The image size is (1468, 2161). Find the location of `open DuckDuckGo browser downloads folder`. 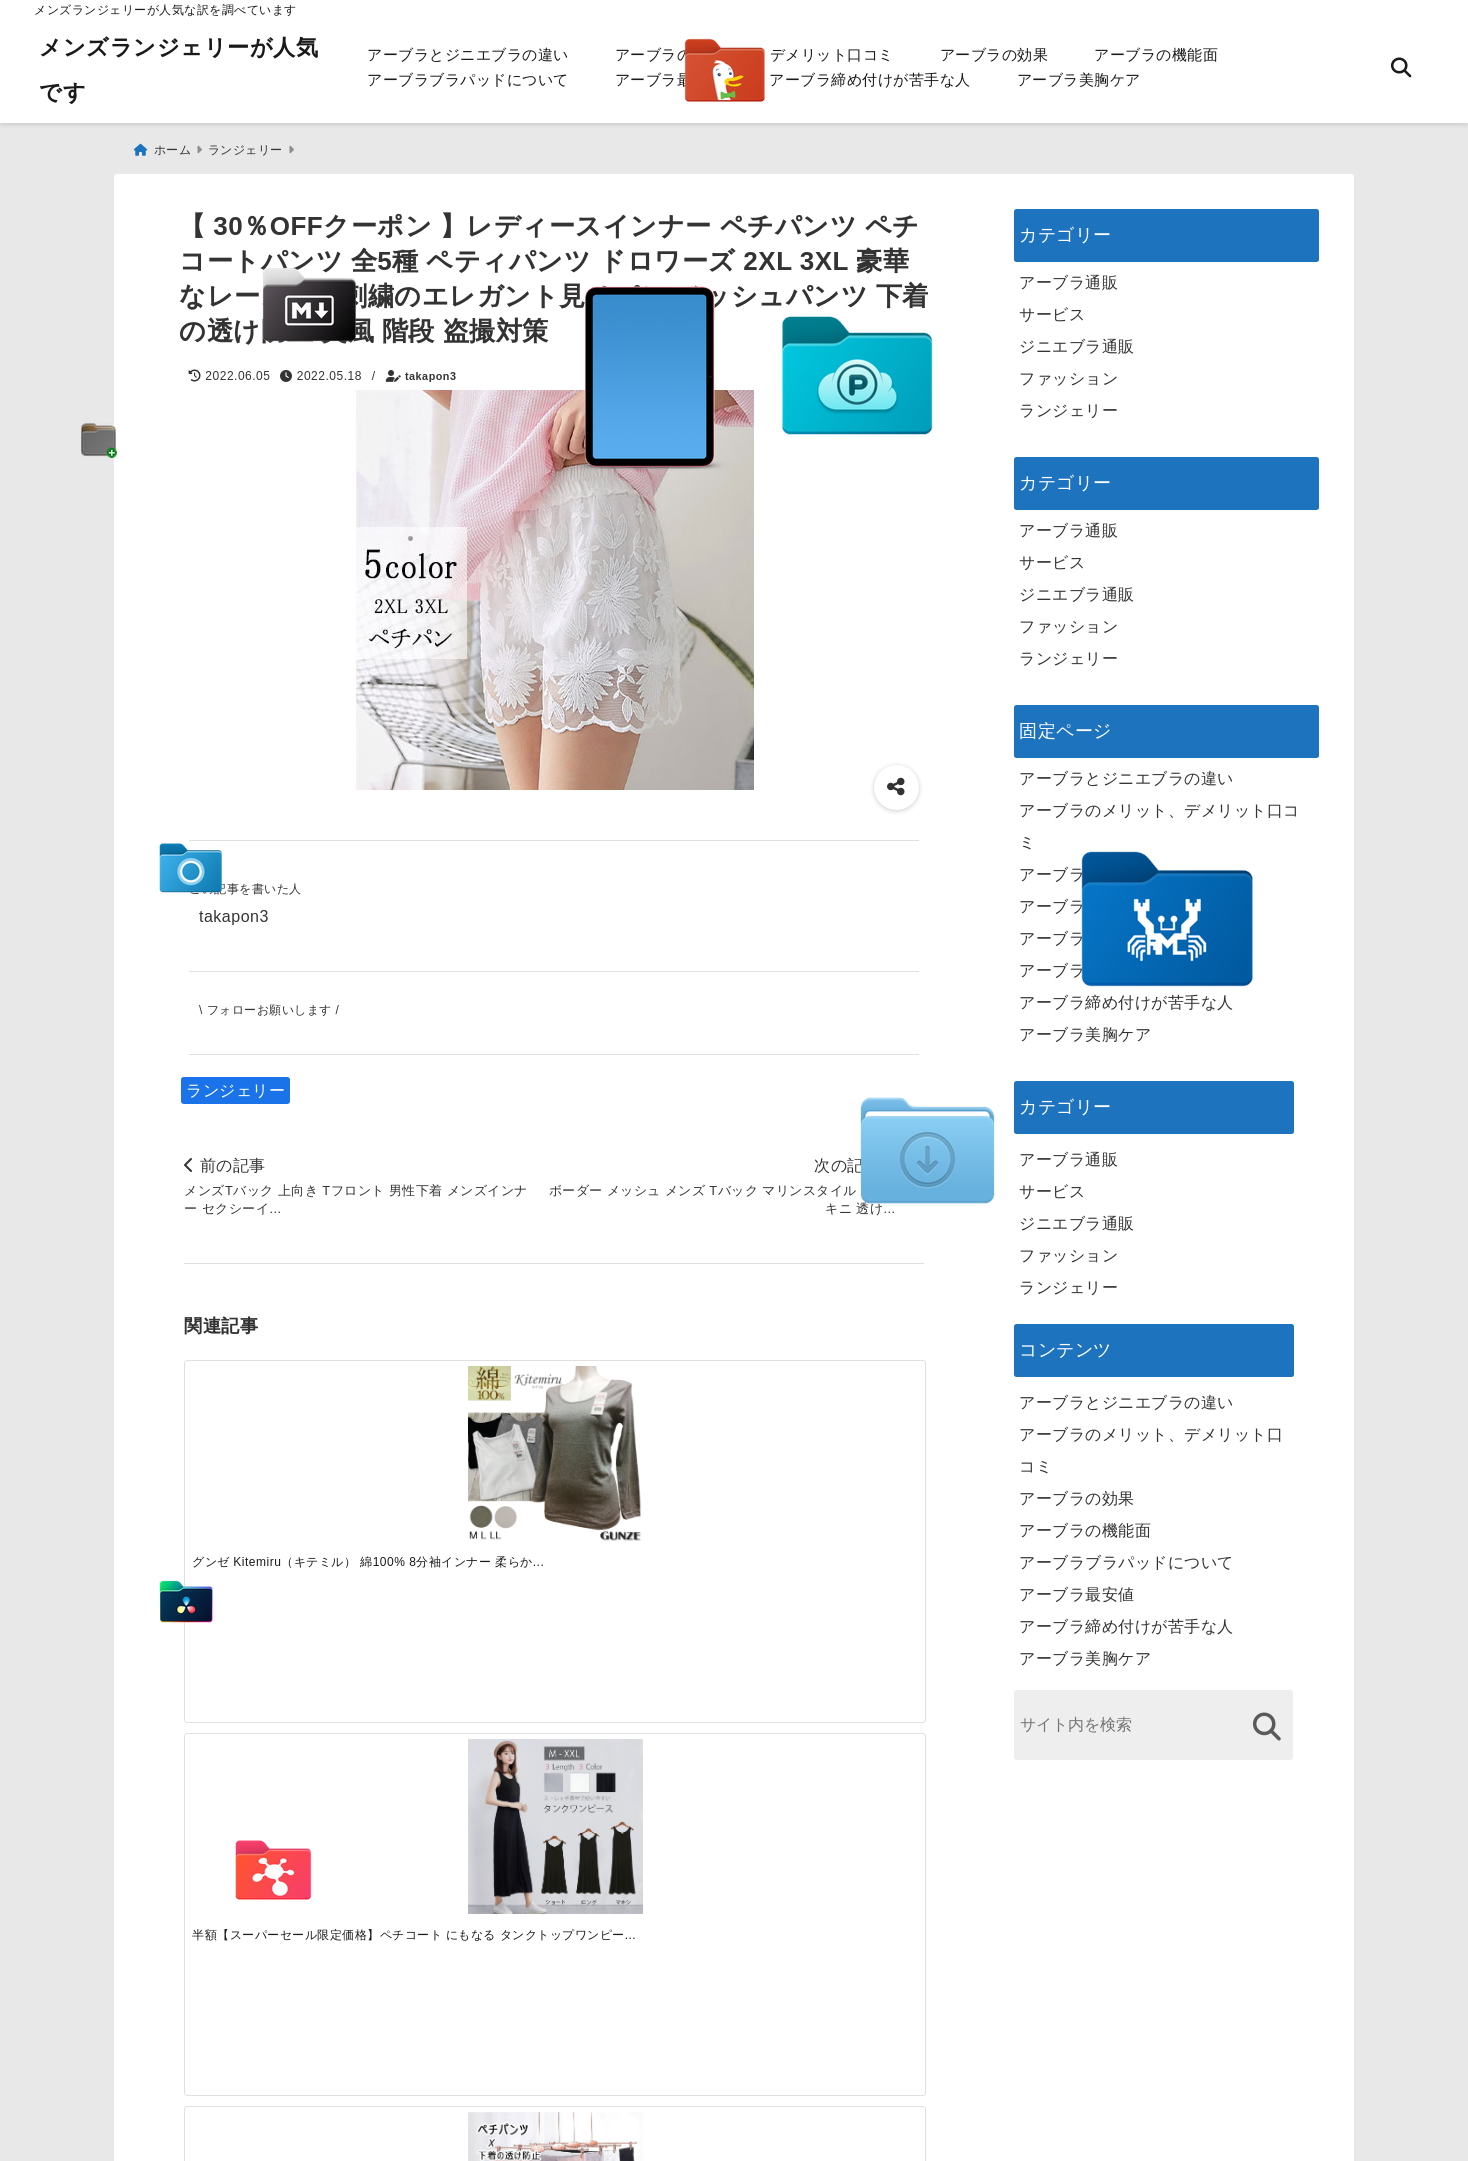

open DuckDuckGo browser downloads folder is located at coordinates (724, 72).